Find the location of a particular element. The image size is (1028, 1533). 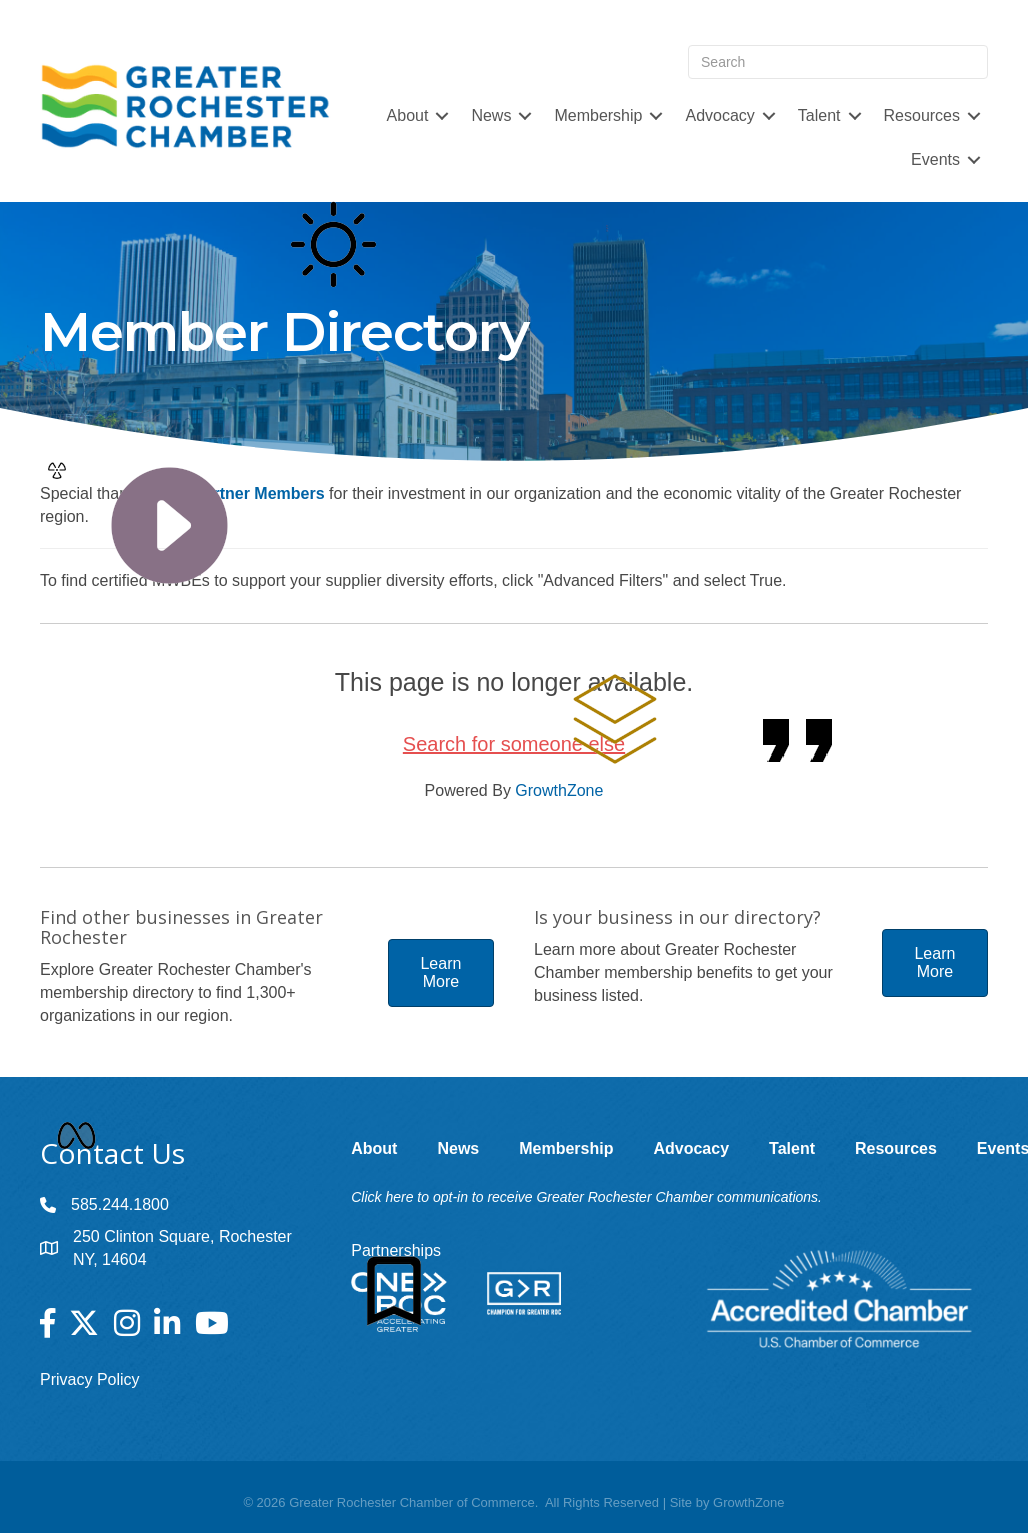

Meta company logo is located at coordinates (76, 1135).